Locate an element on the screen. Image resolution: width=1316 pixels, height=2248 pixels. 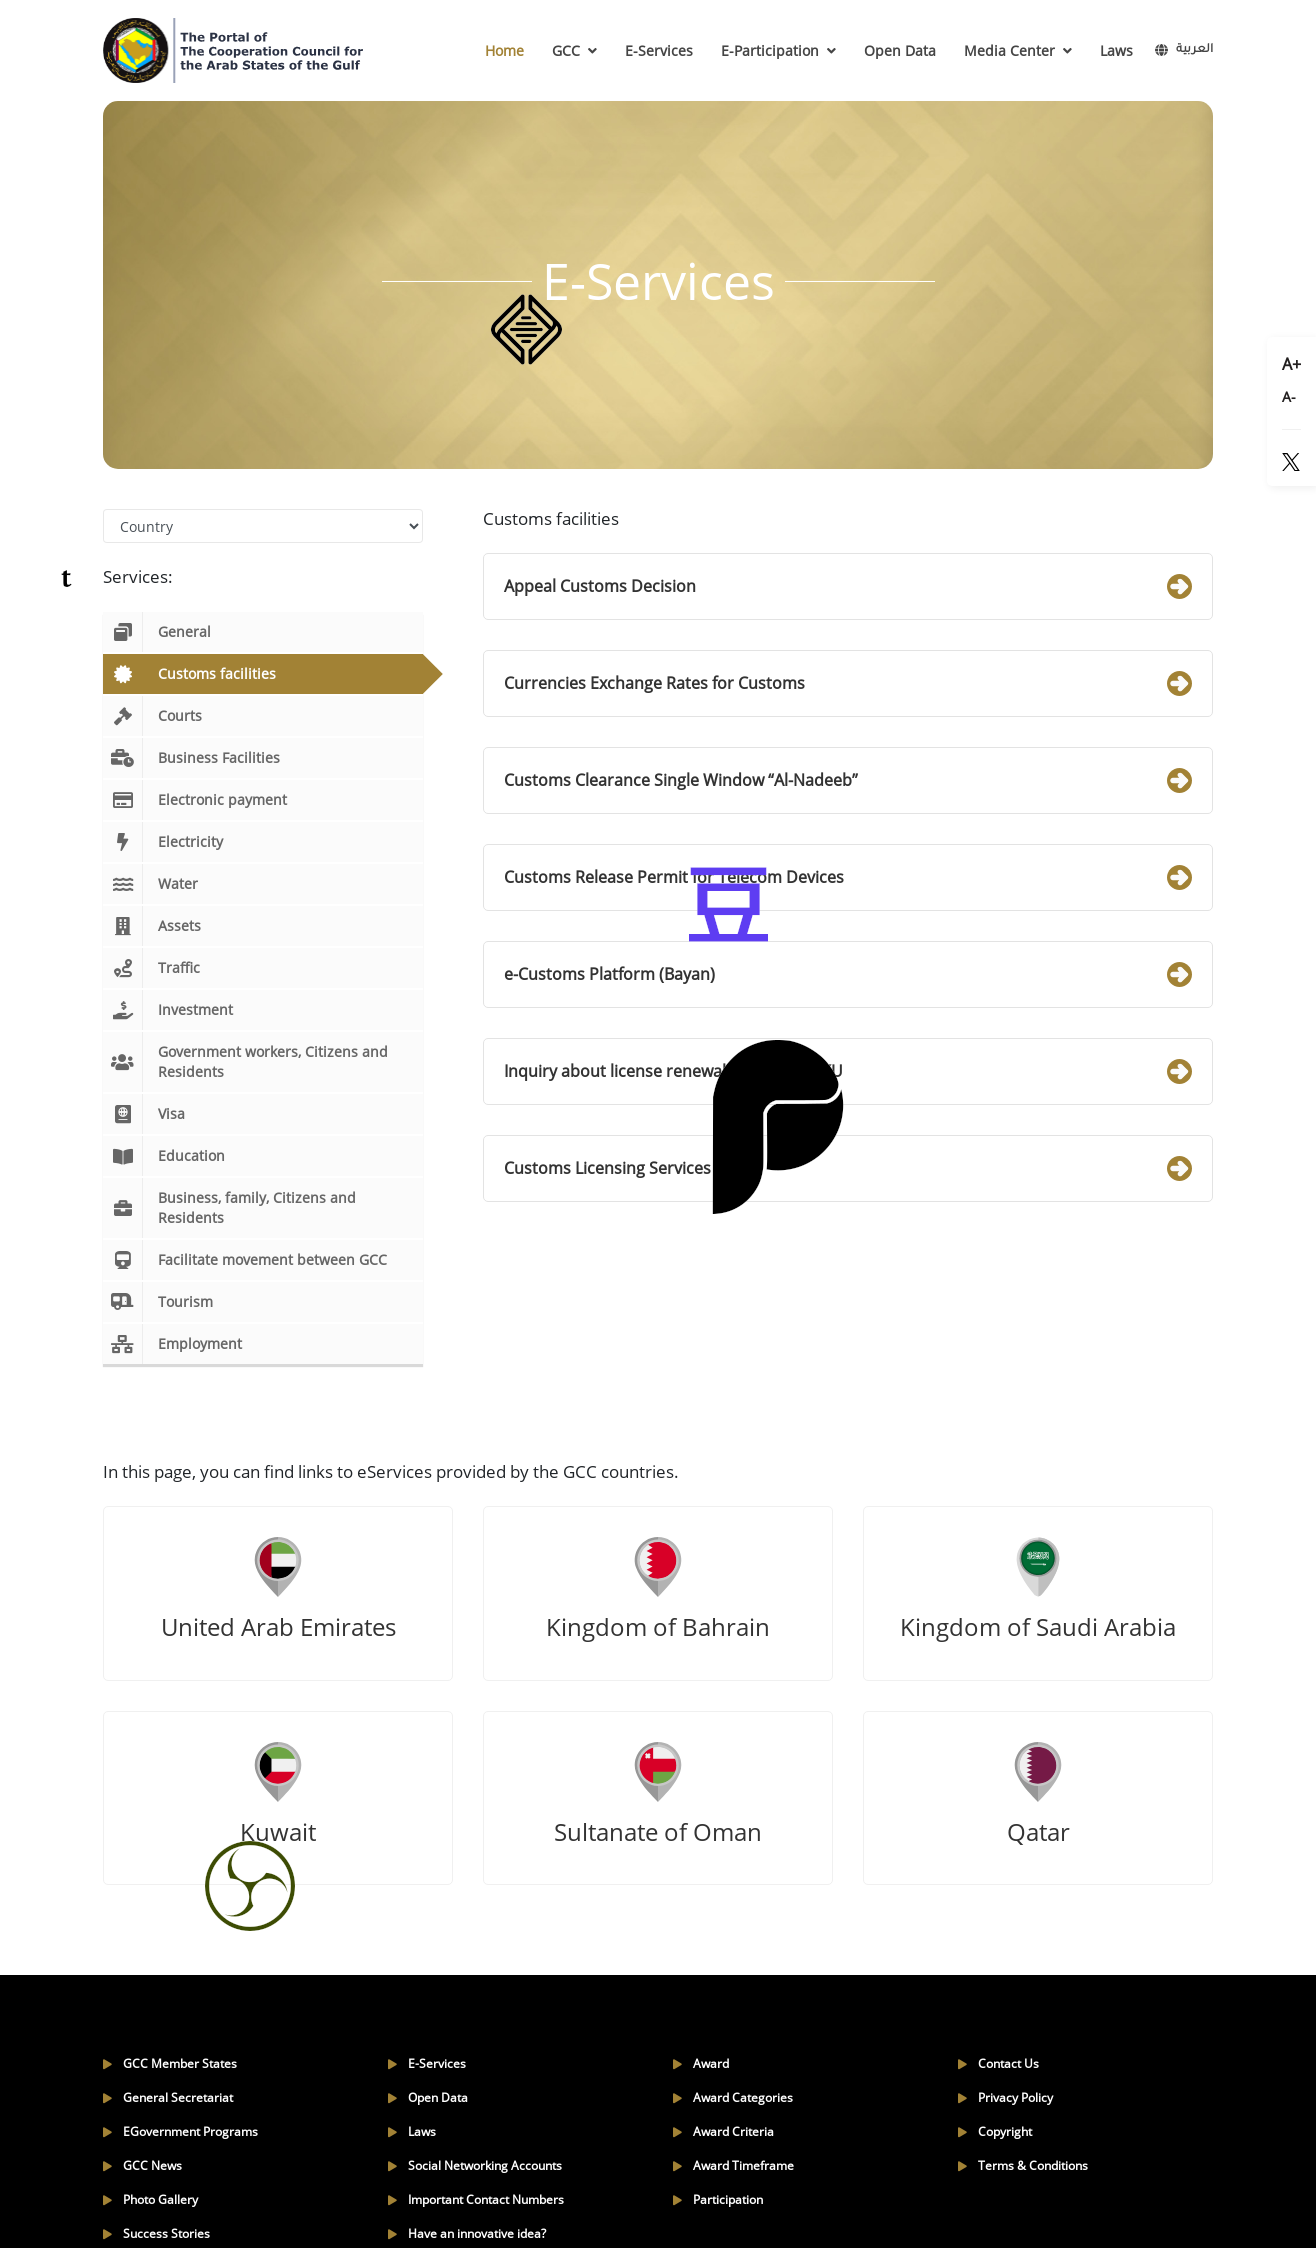
open the Douban app is located at coordinates (728, 904).